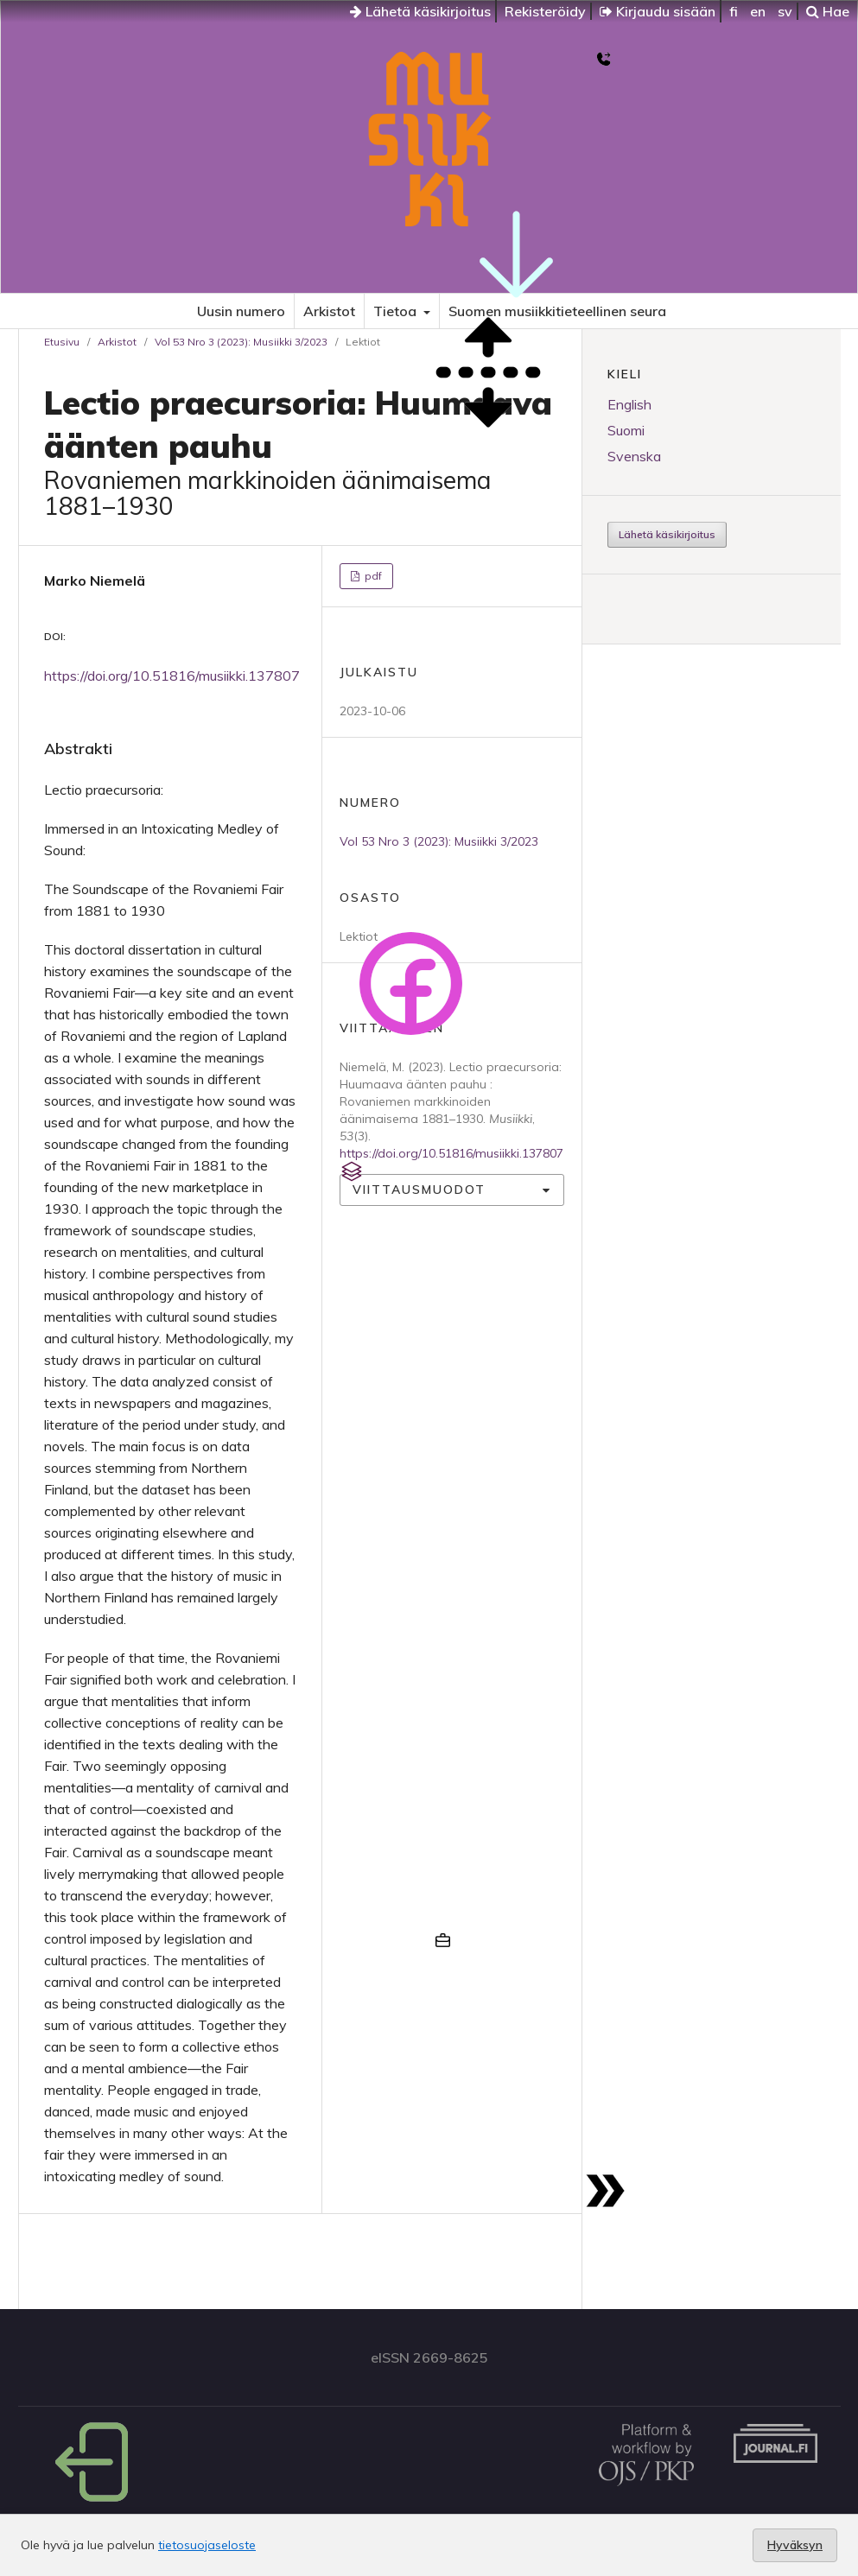  What do you see at coordinates (98, 2462) in the screenshot?
I see `log out of your account` at bounding box center [98, 2462].